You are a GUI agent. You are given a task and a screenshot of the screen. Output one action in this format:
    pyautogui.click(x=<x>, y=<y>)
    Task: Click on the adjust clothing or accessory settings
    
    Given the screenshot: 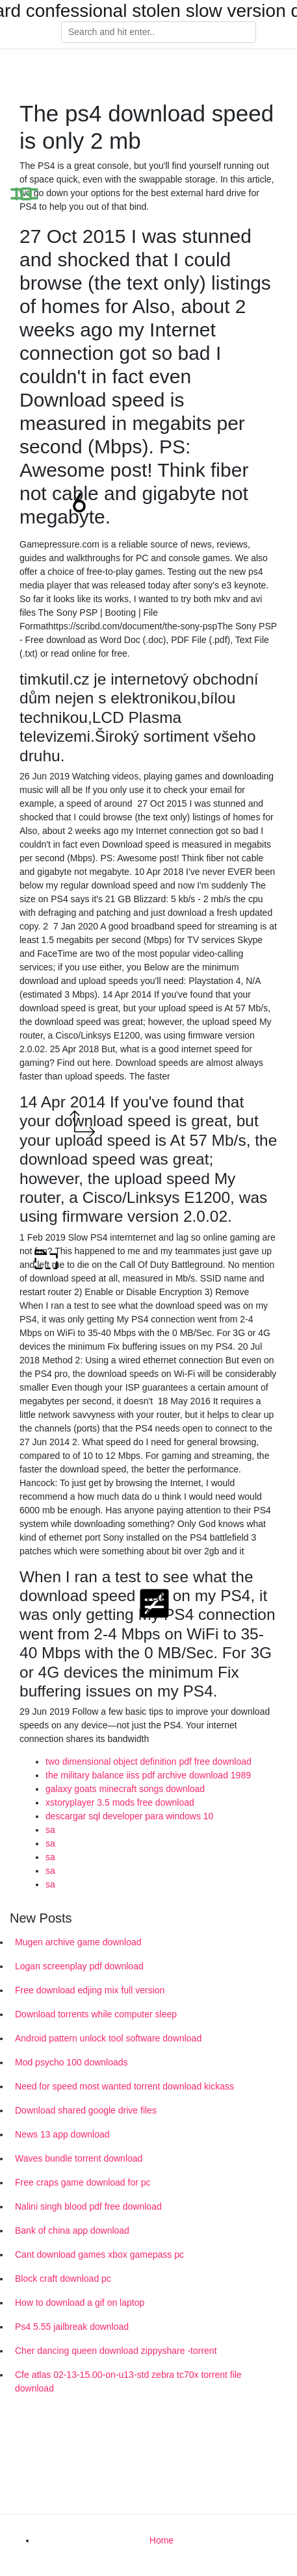 What is the action you would take?
    pyautogui.click(x=24, y=194)
    